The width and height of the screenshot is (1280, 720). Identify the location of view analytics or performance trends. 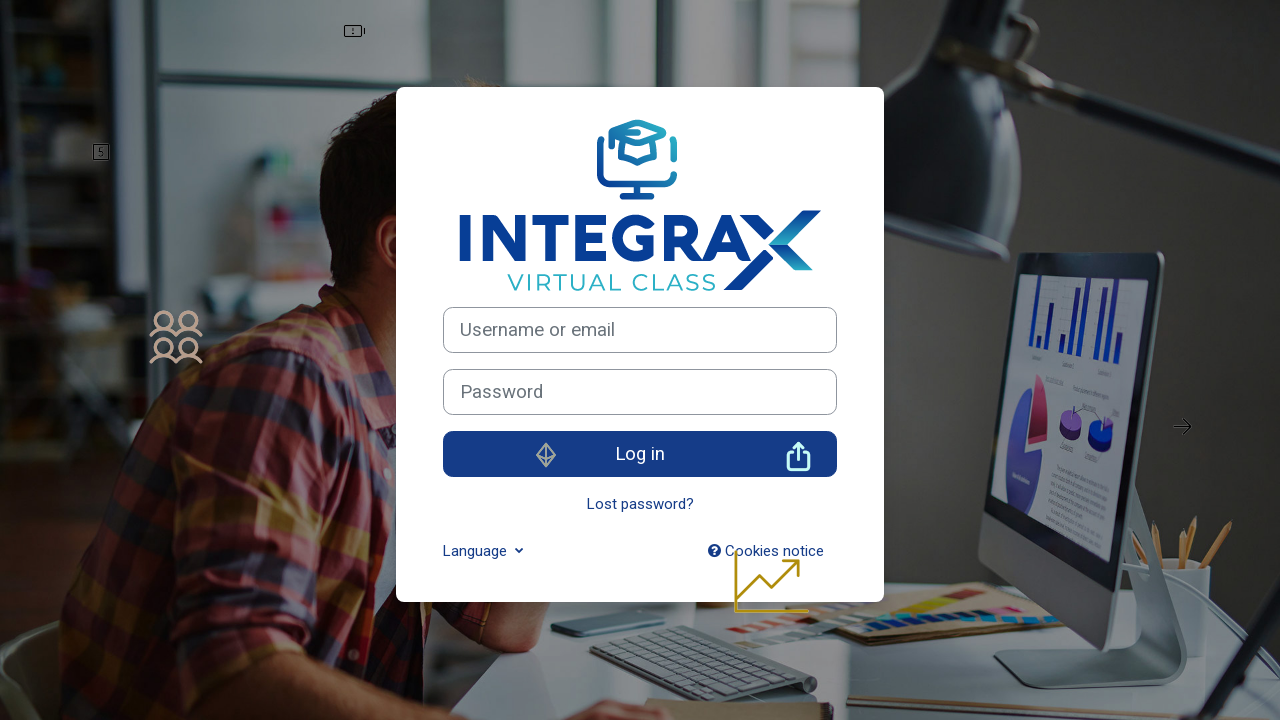
(771, 581).